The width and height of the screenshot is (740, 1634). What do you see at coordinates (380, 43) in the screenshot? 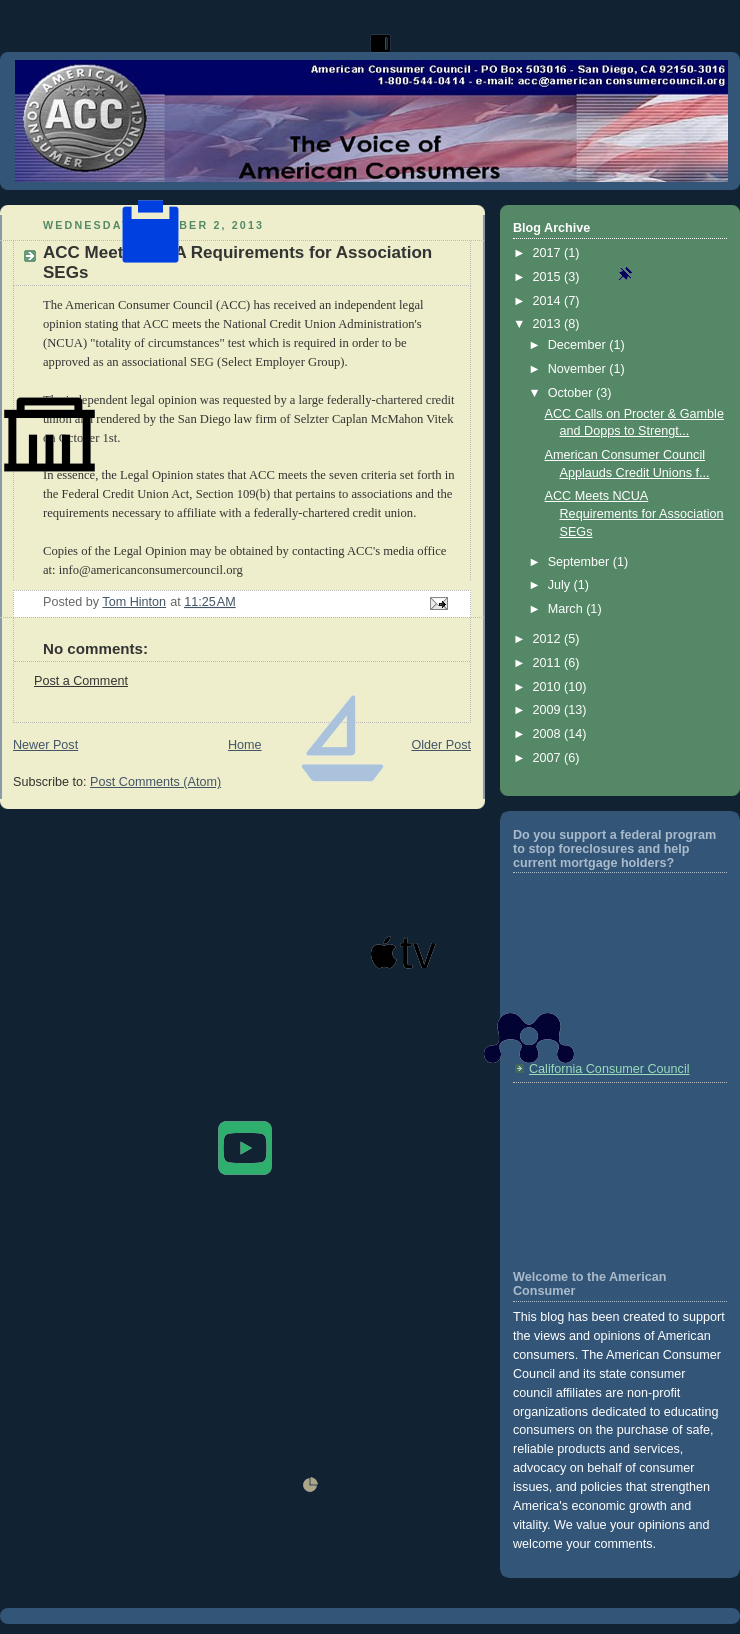
I see `switch to right sidebar layout` at bounding box center [380, 43].